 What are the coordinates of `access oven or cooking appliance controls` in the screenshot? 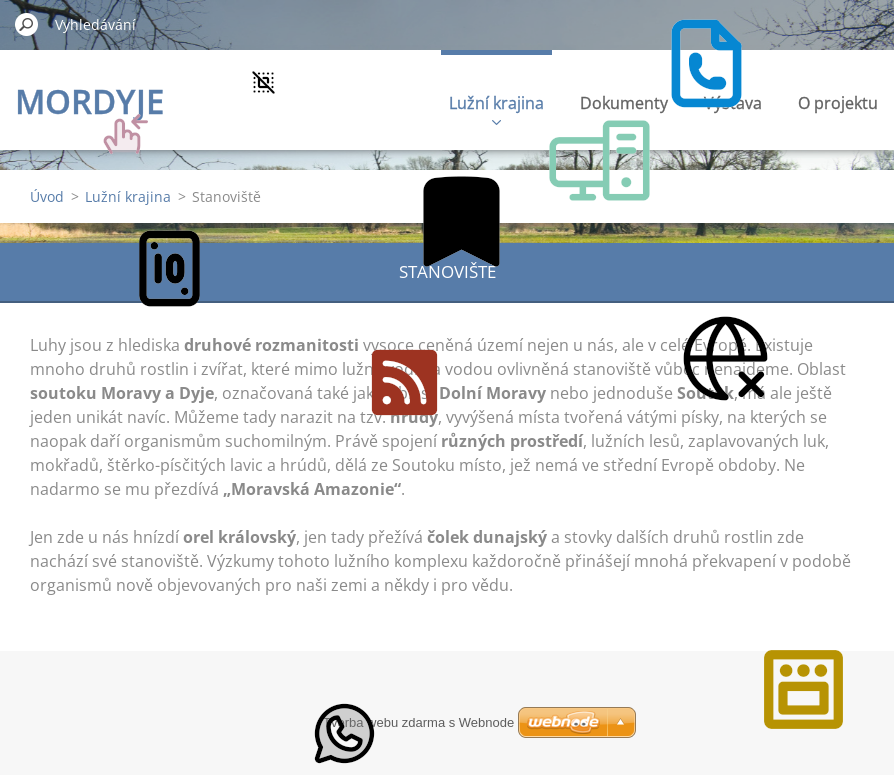 It's located at (803, 689).